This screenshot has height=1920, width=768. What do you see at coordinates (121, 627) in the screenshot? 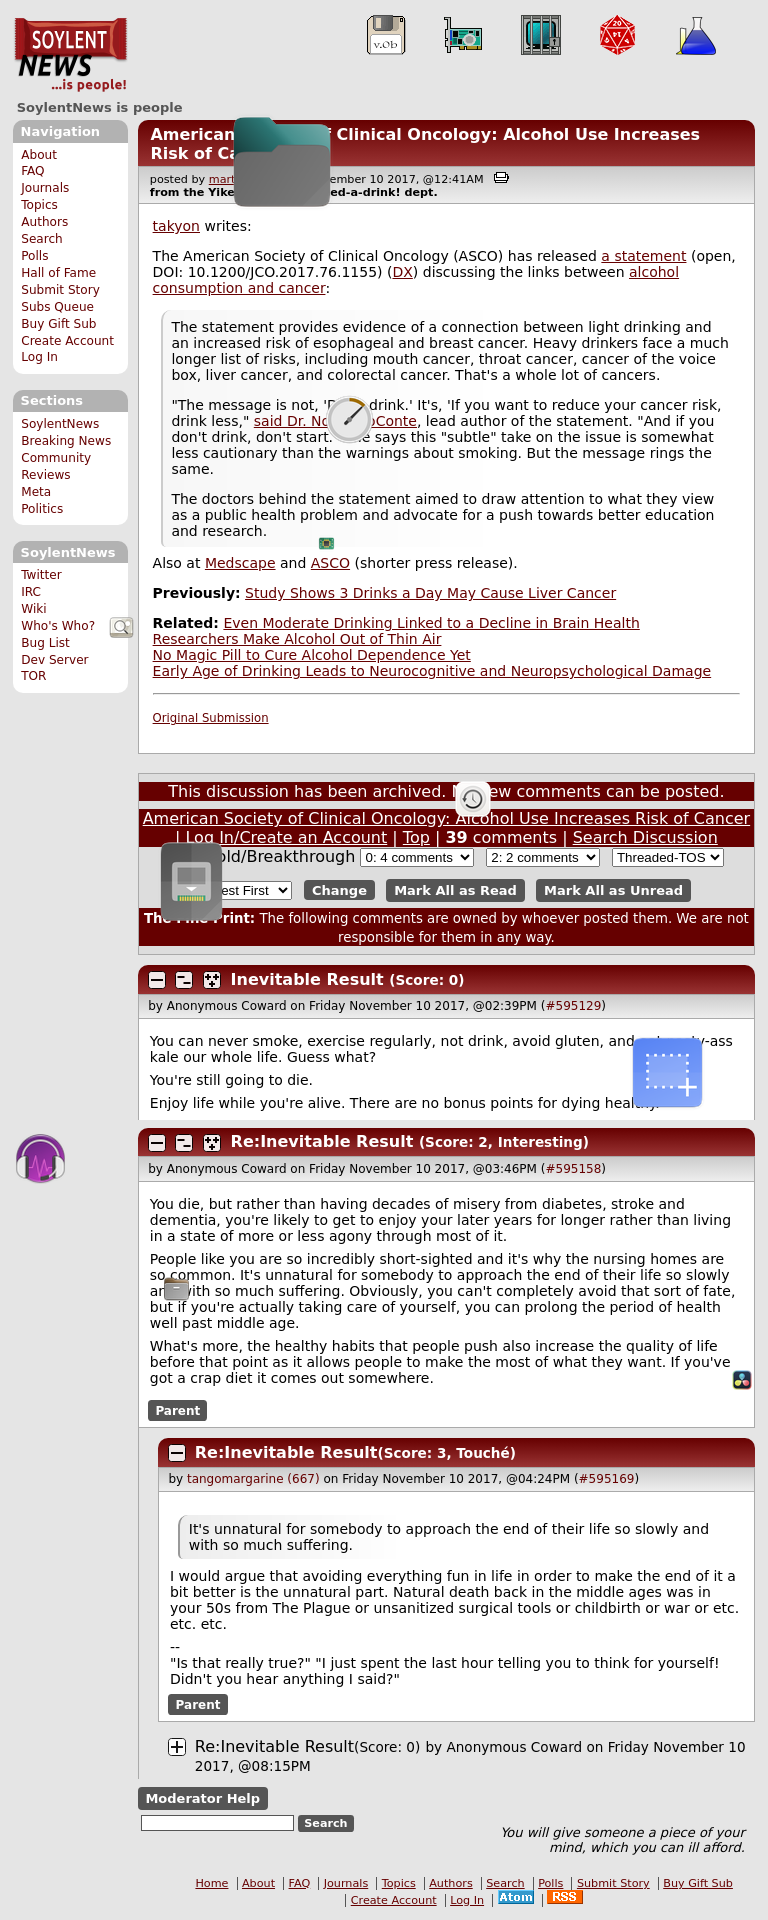
I see `open eye of gnome image viewer` at bounding box center [121, 627].